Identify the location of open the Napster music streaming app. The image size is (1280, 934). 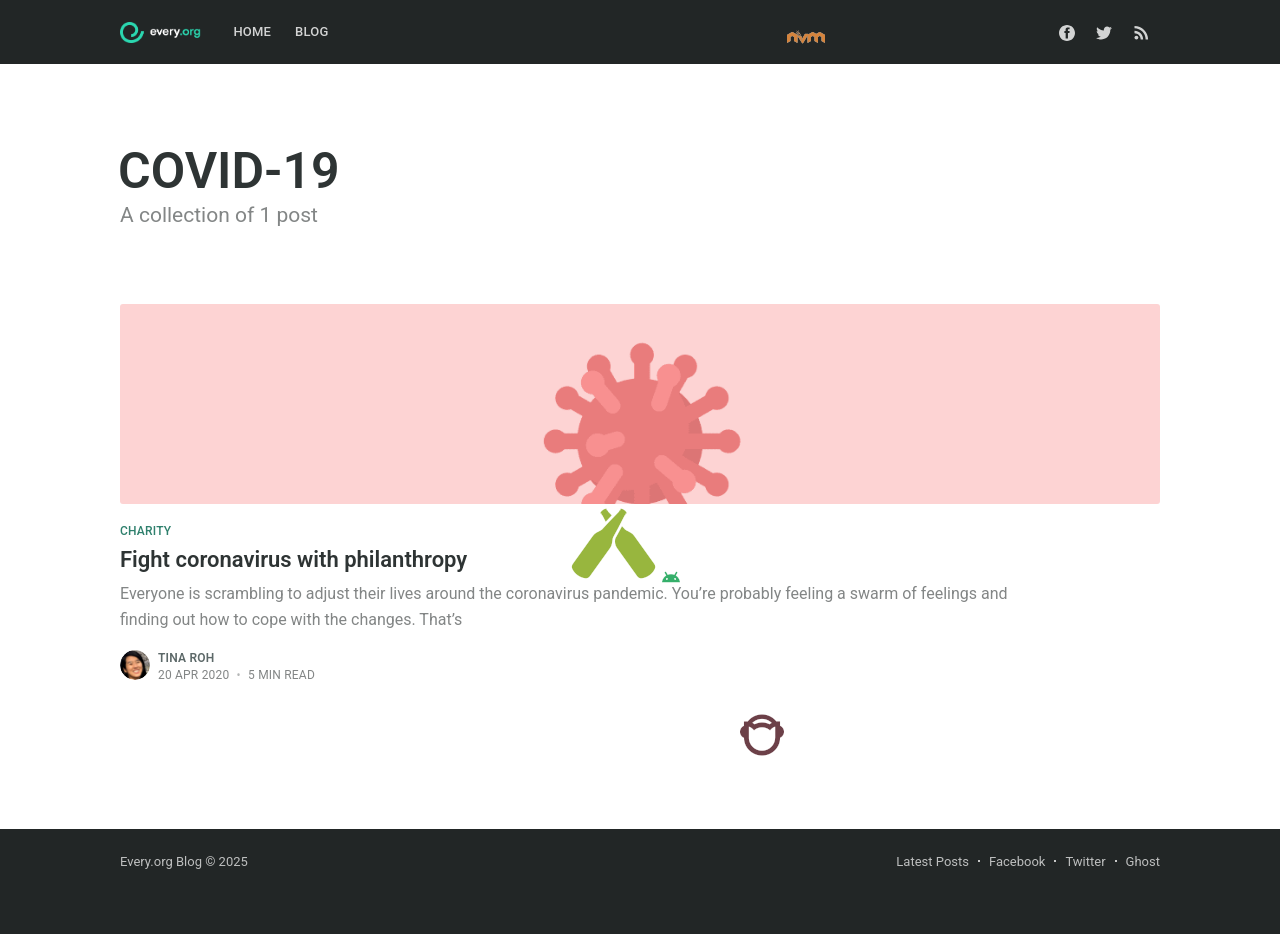
(762, 735).